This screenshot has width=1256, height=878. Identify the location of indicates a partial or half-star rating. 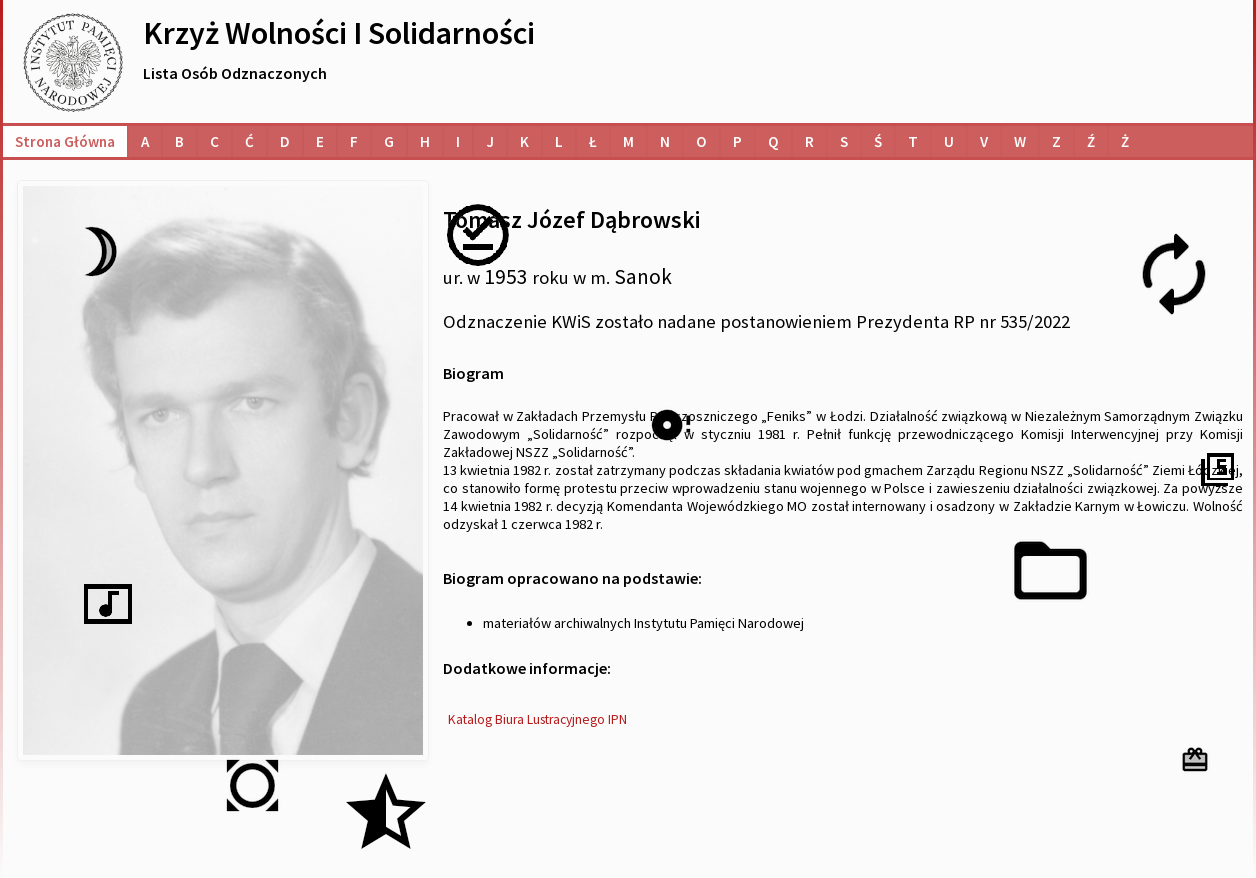
(386, 813).